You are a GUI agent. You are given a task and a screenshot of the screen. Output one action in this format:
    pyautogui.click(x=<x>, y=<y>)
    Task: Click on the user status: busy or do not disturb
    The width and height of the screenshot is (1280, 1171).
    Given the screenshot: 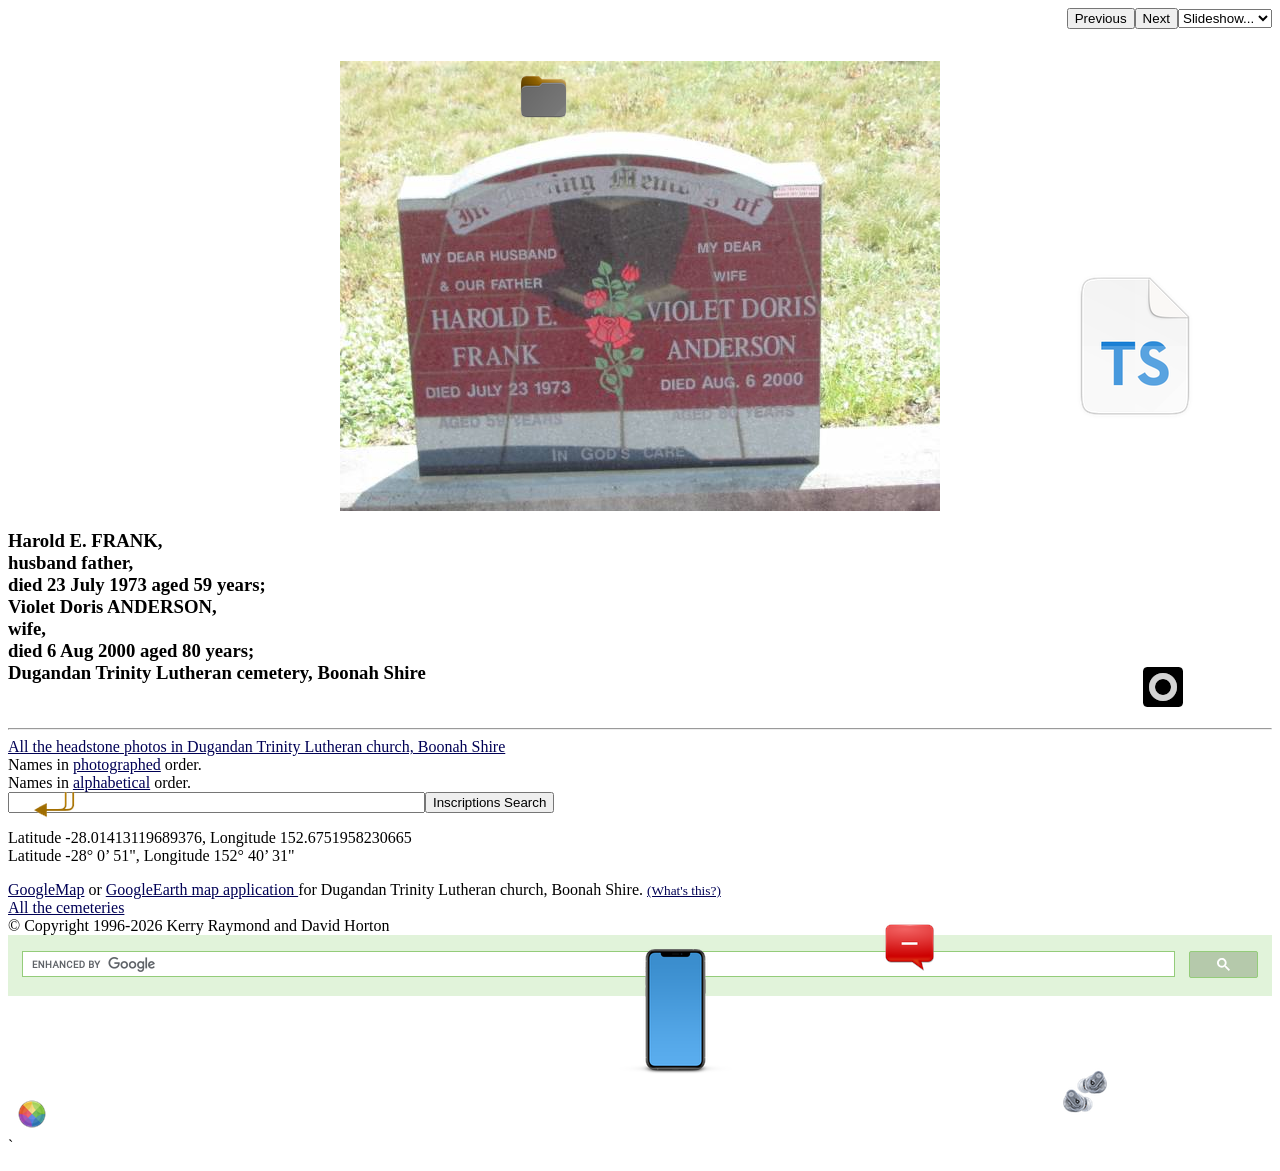 What is the action you would take?
    pyautogui.click(x=910, y=947)
    